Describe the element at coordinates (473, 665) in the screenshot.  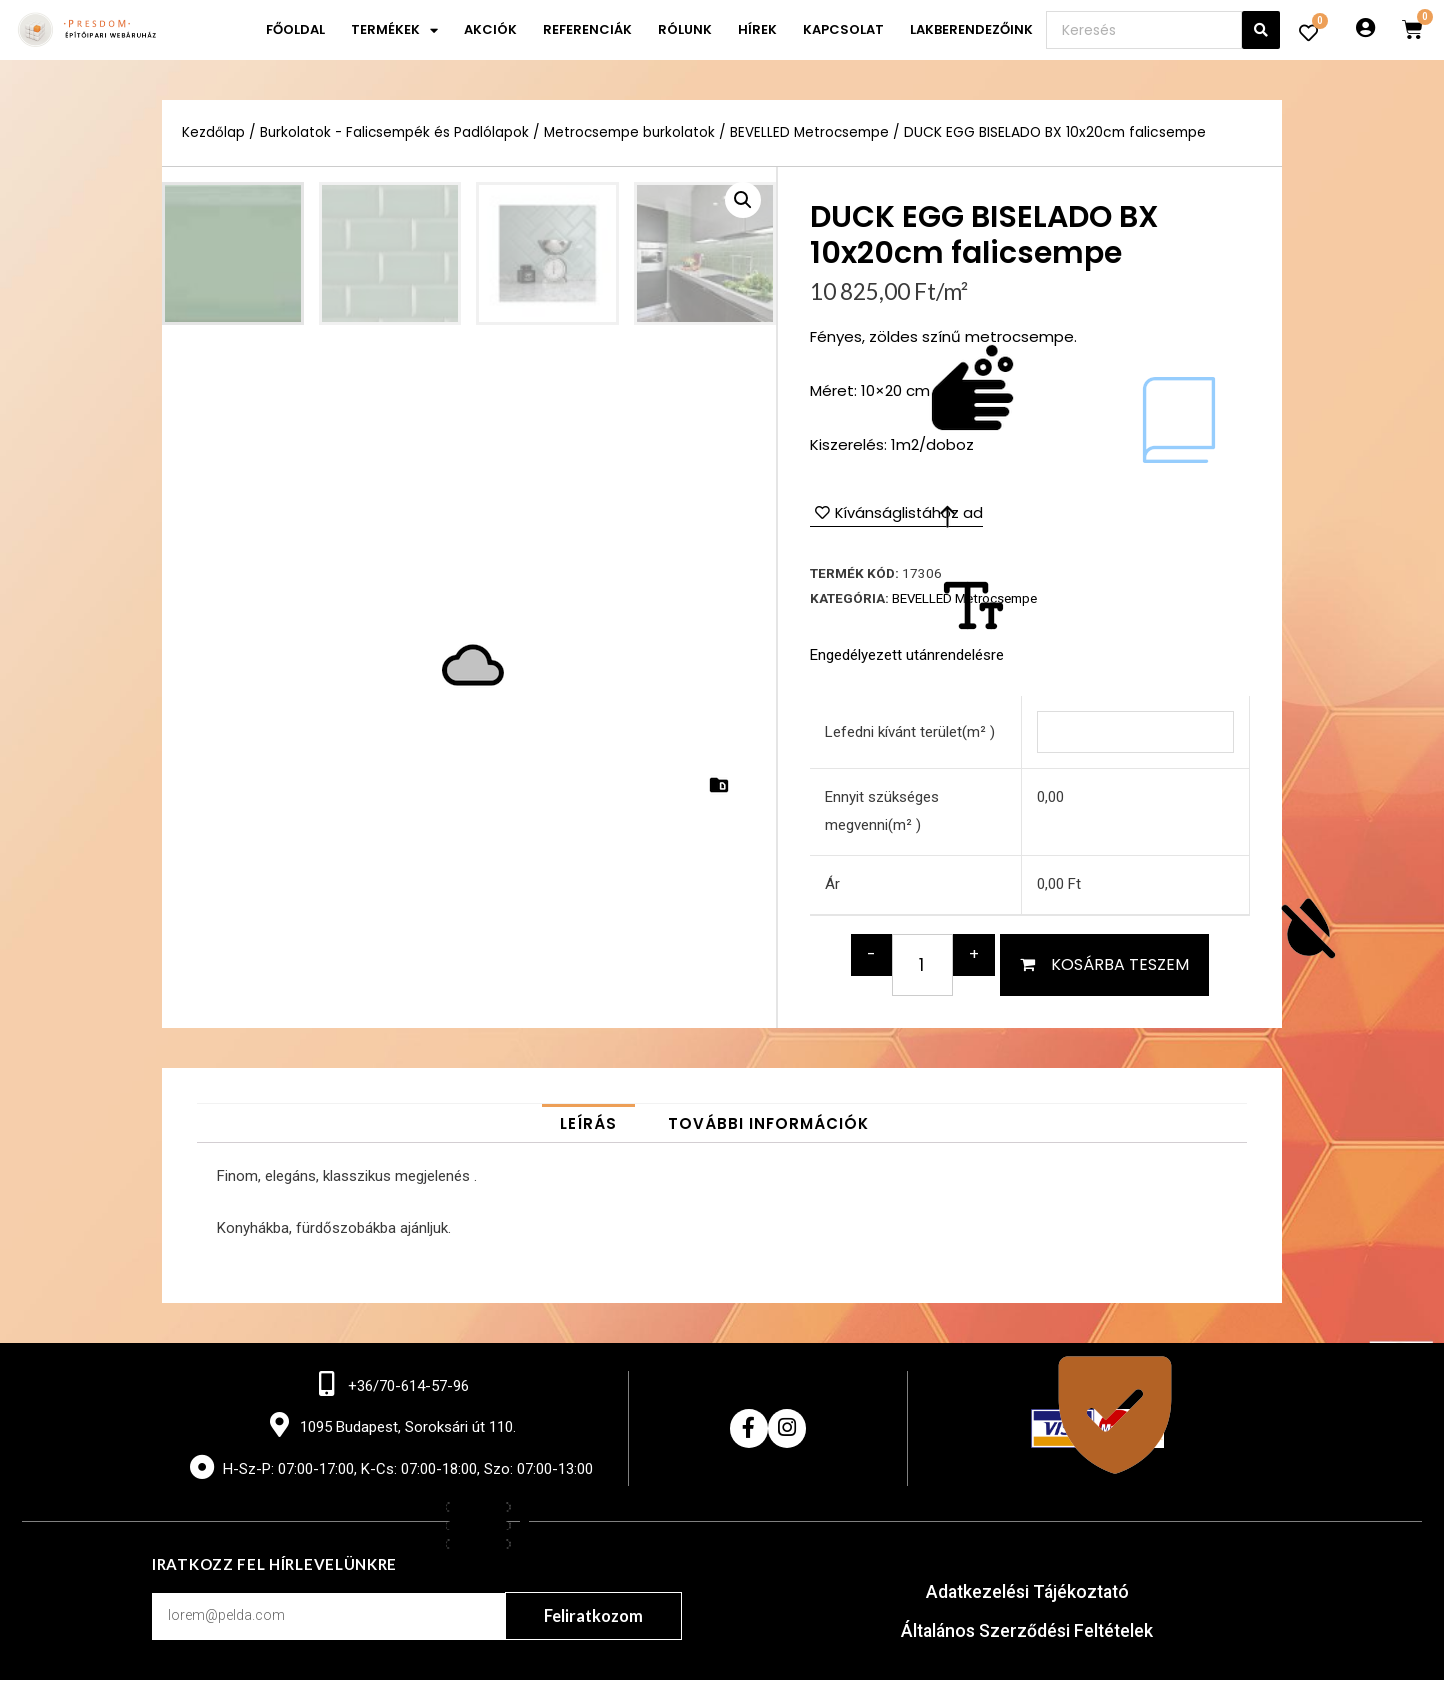
I see `access cloud storage` at that location.